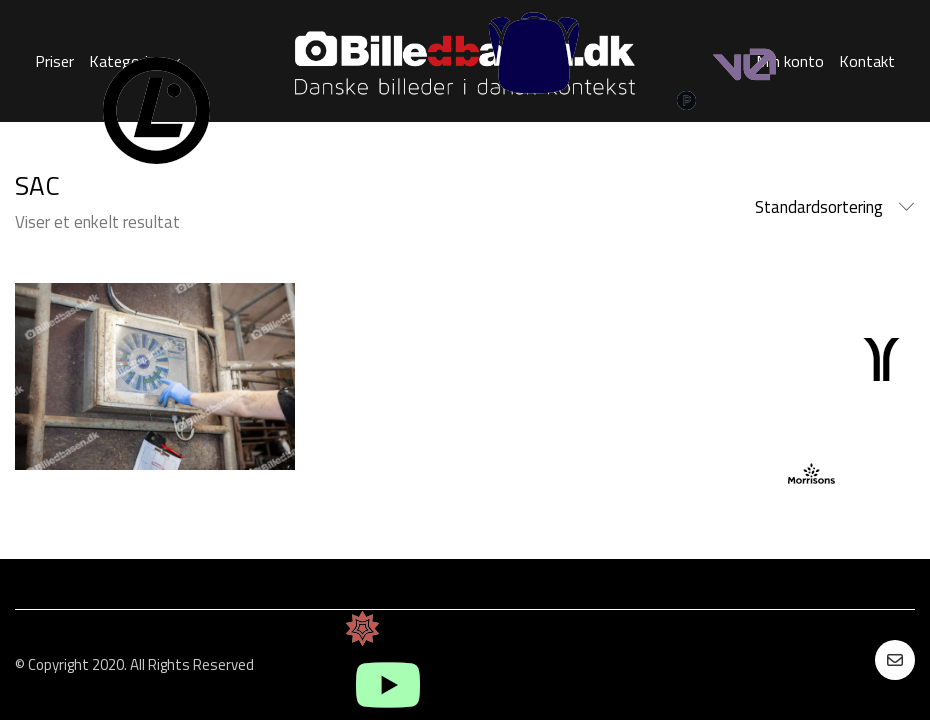 The image size is (930, 720). Describe the element at coordinates (362, 628) in the screenshot. I see `open wolfram mathematica application` at that location.